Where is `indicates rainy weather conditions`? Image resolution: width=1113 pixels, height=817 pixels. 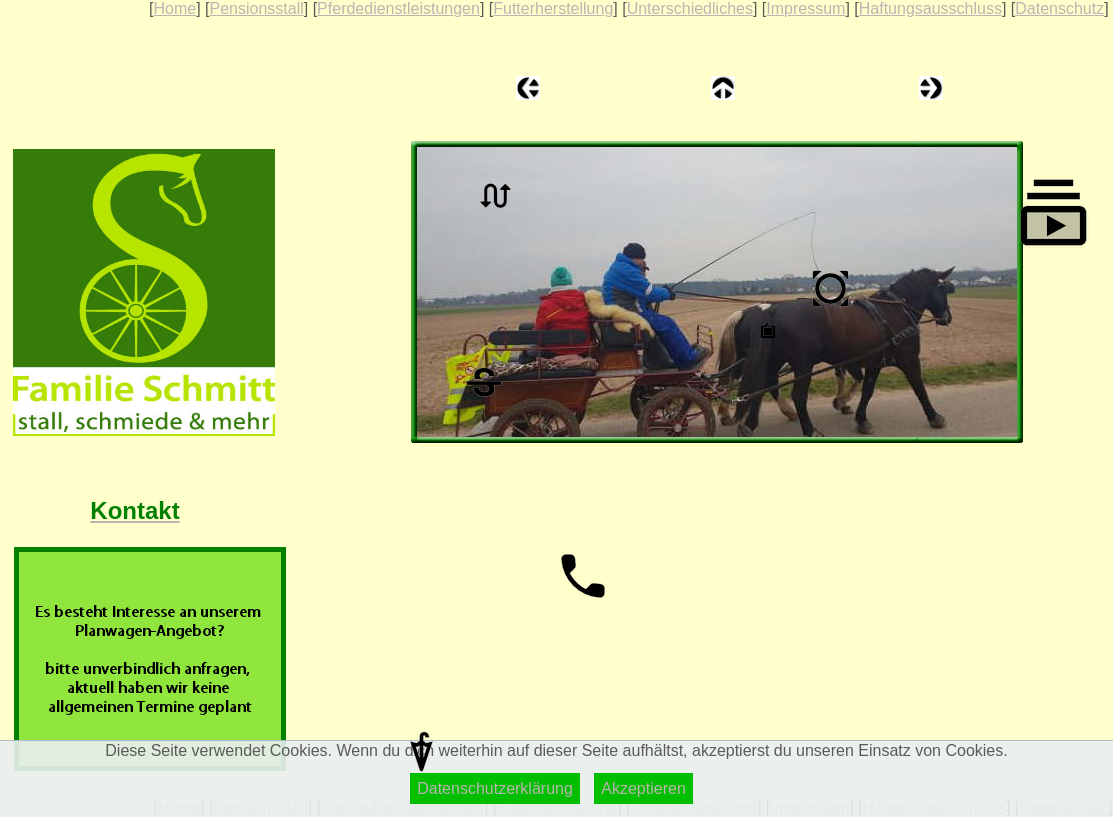
indicates rainy weather conditions is located at coordinates (421, 752).